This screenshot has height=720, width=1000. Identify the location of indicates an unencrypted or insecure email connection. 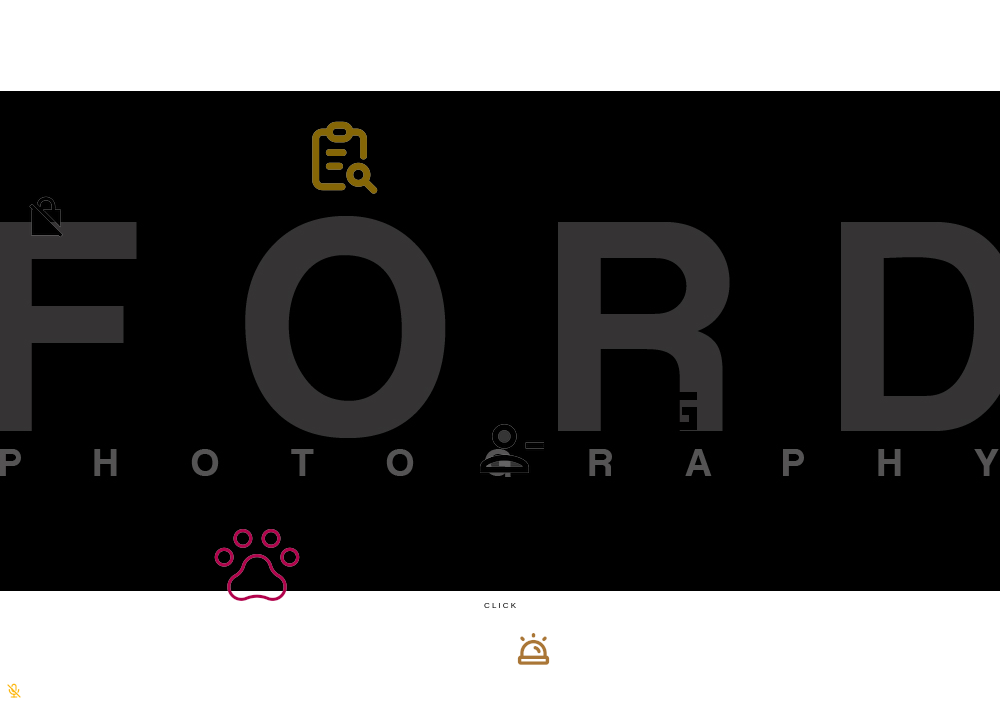
(46, 217).